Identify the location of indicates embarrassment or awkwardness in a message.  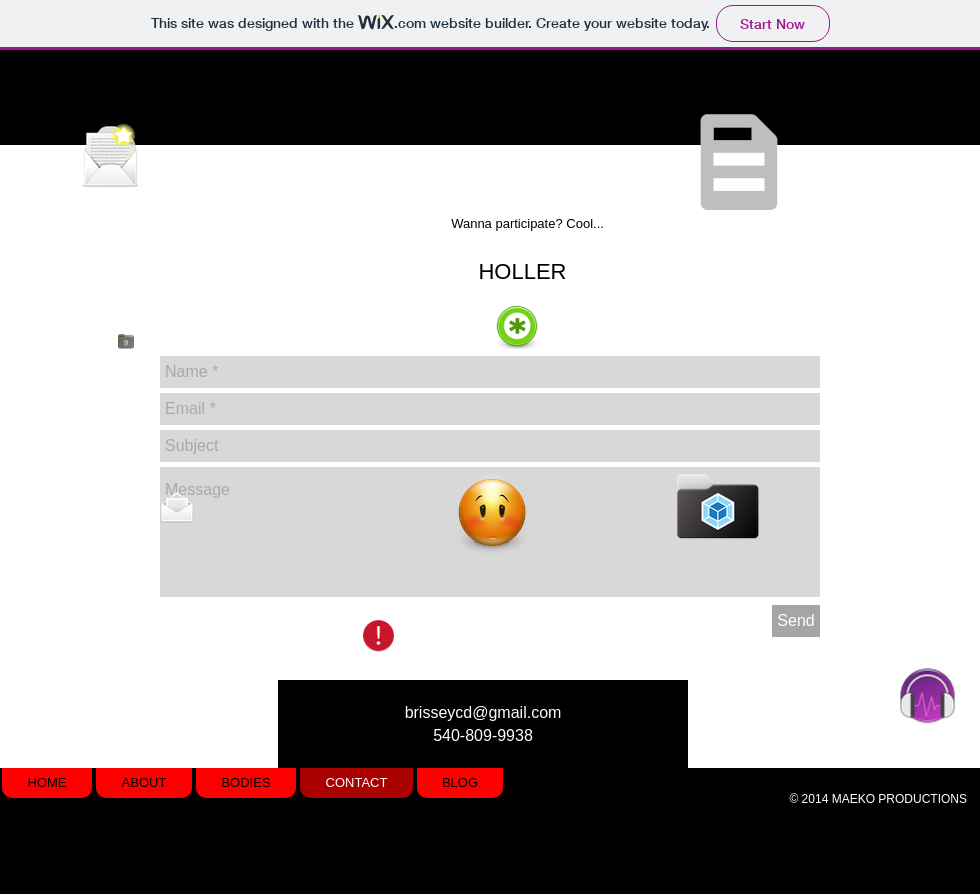
(492, 515).